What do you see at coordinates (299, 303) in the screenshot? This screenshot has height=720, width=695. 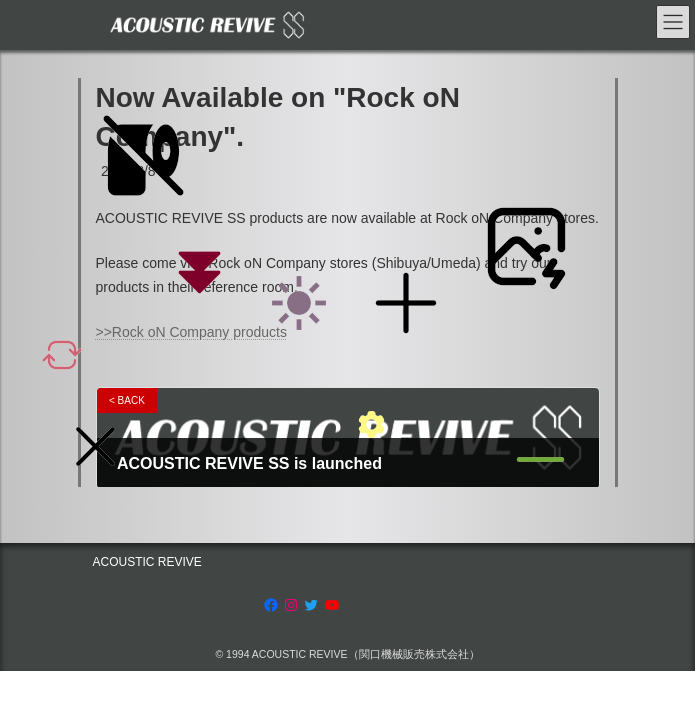 I see `toggle light mode or bright display` at bounding box center [299, 303].